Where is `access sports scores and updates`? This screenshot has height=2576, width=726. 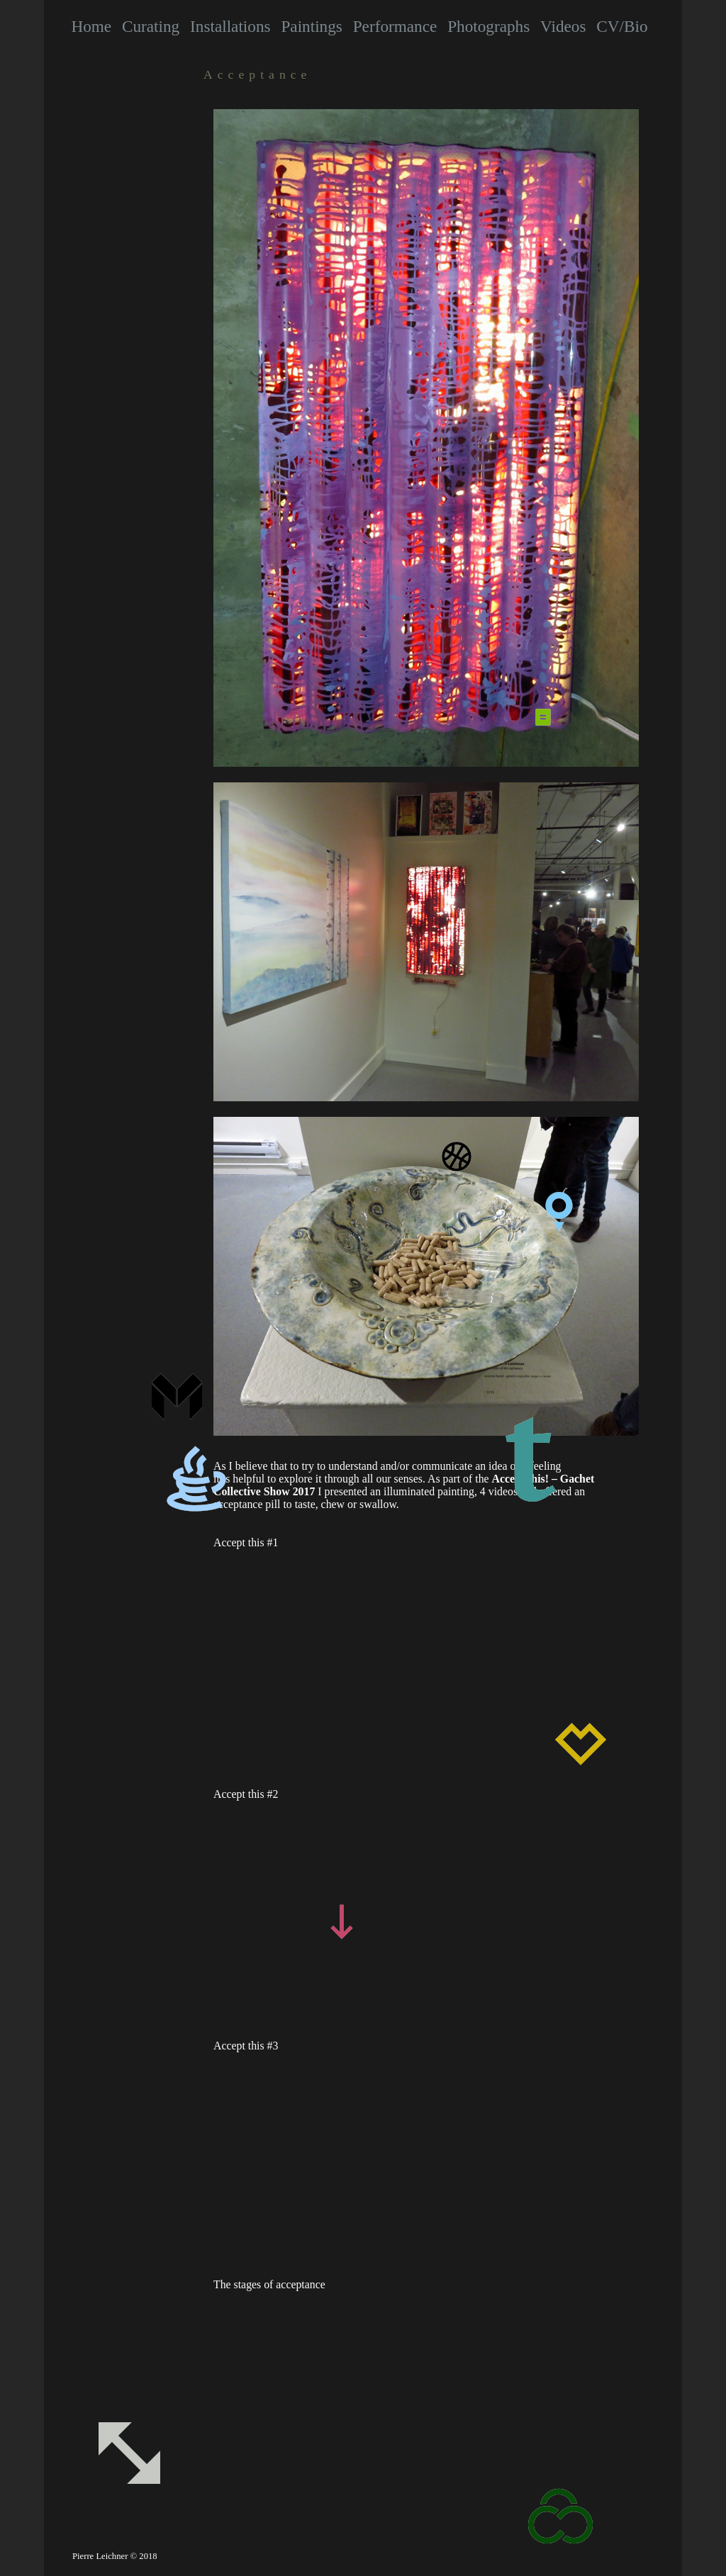 access sports scores and updates is located at coordinates (457, 1157).